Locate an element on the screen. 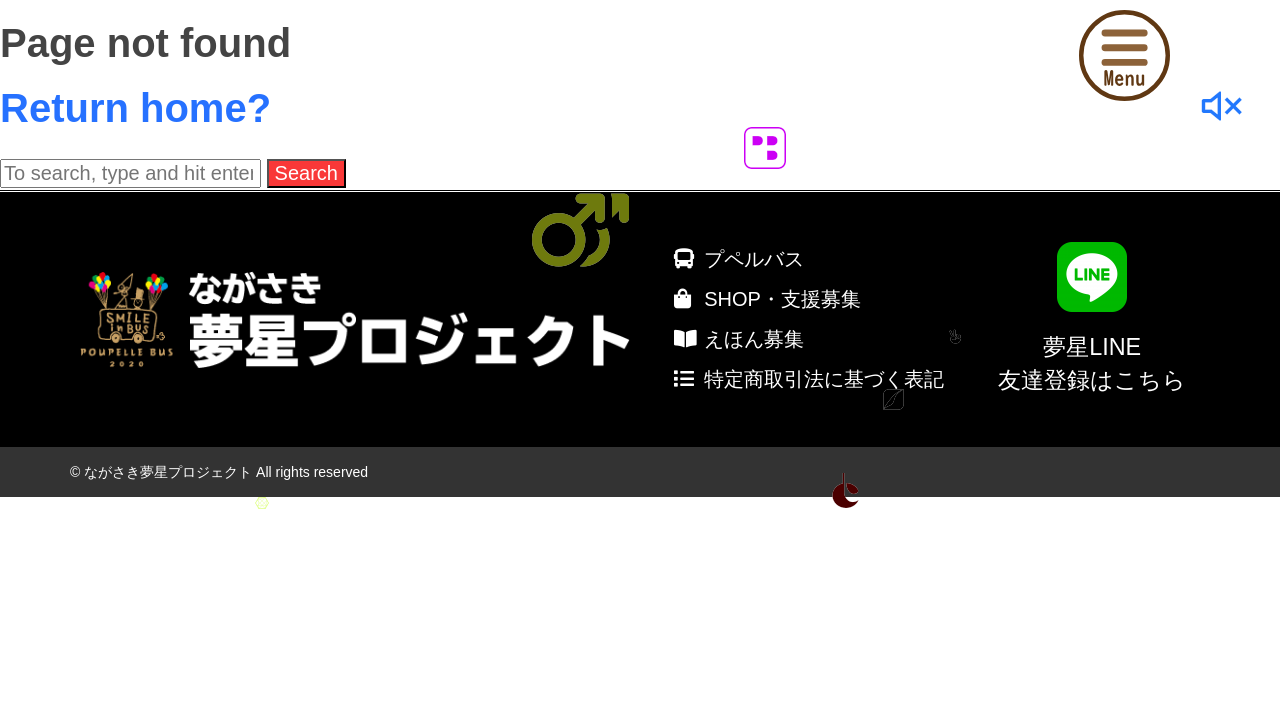  mute audio or sound is located at coordinates (1221, 106).